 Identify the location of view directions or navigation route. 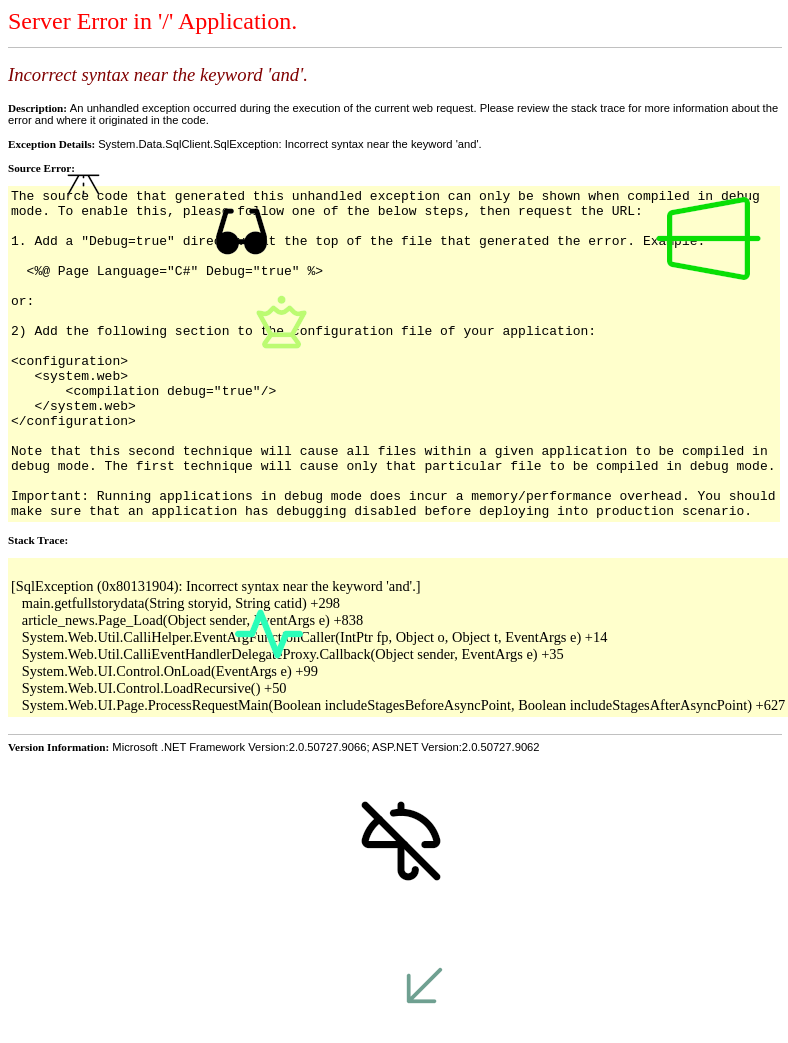
(83, 184).